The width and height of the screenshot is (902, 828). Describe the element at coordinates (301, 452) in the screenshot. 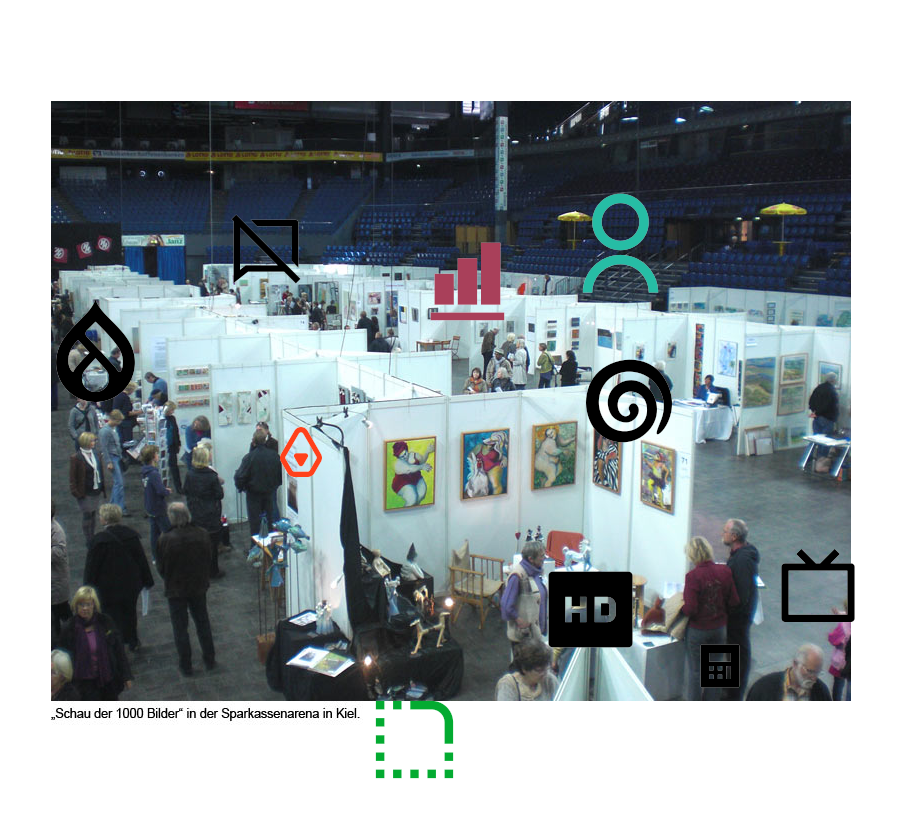

I see `open inkdrop markdown note-taking app` at that location.